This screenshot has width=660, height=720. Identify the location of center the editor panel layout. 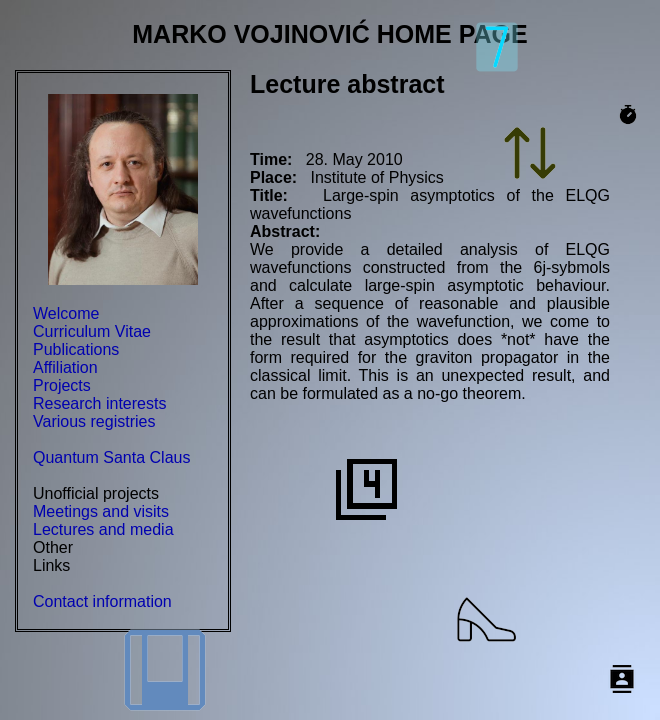
(165, 670).